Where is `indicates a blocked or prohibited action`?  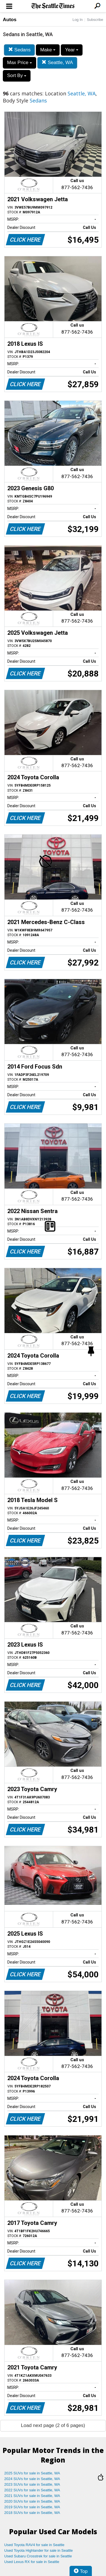 indicates a blocked or prohibited action is located at coordinates (46, 861).